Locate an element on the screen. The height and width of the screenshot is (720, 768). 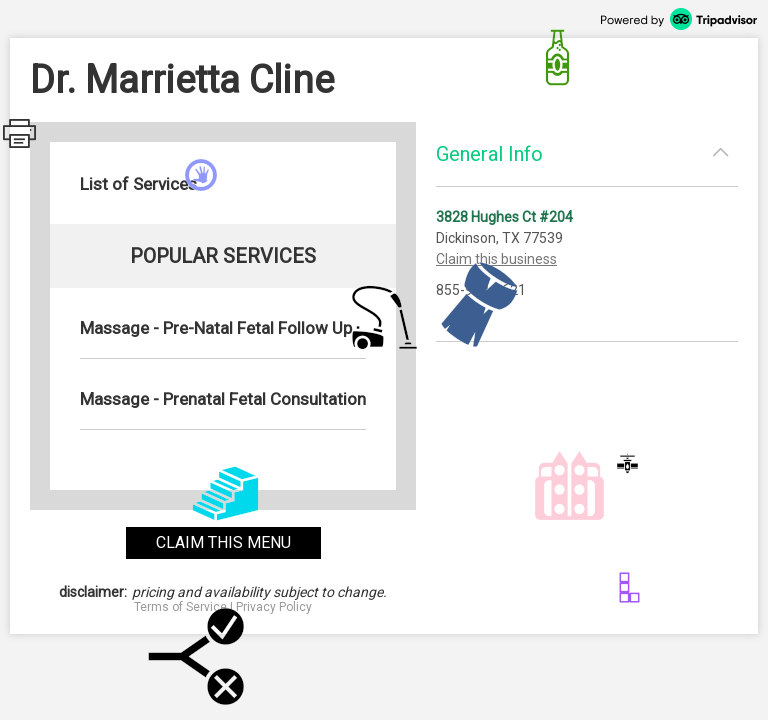
adjust water or gas flow settings is located at coordinates (627, 463).